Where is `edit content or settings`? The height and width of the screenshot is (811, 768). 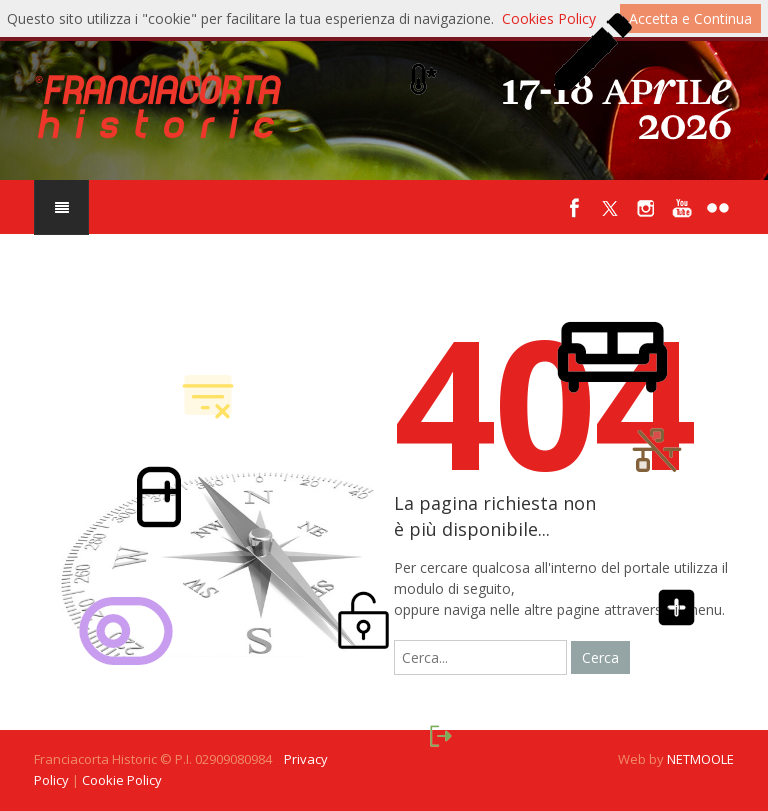
edit content or settings is located at coordinates (593, 51).